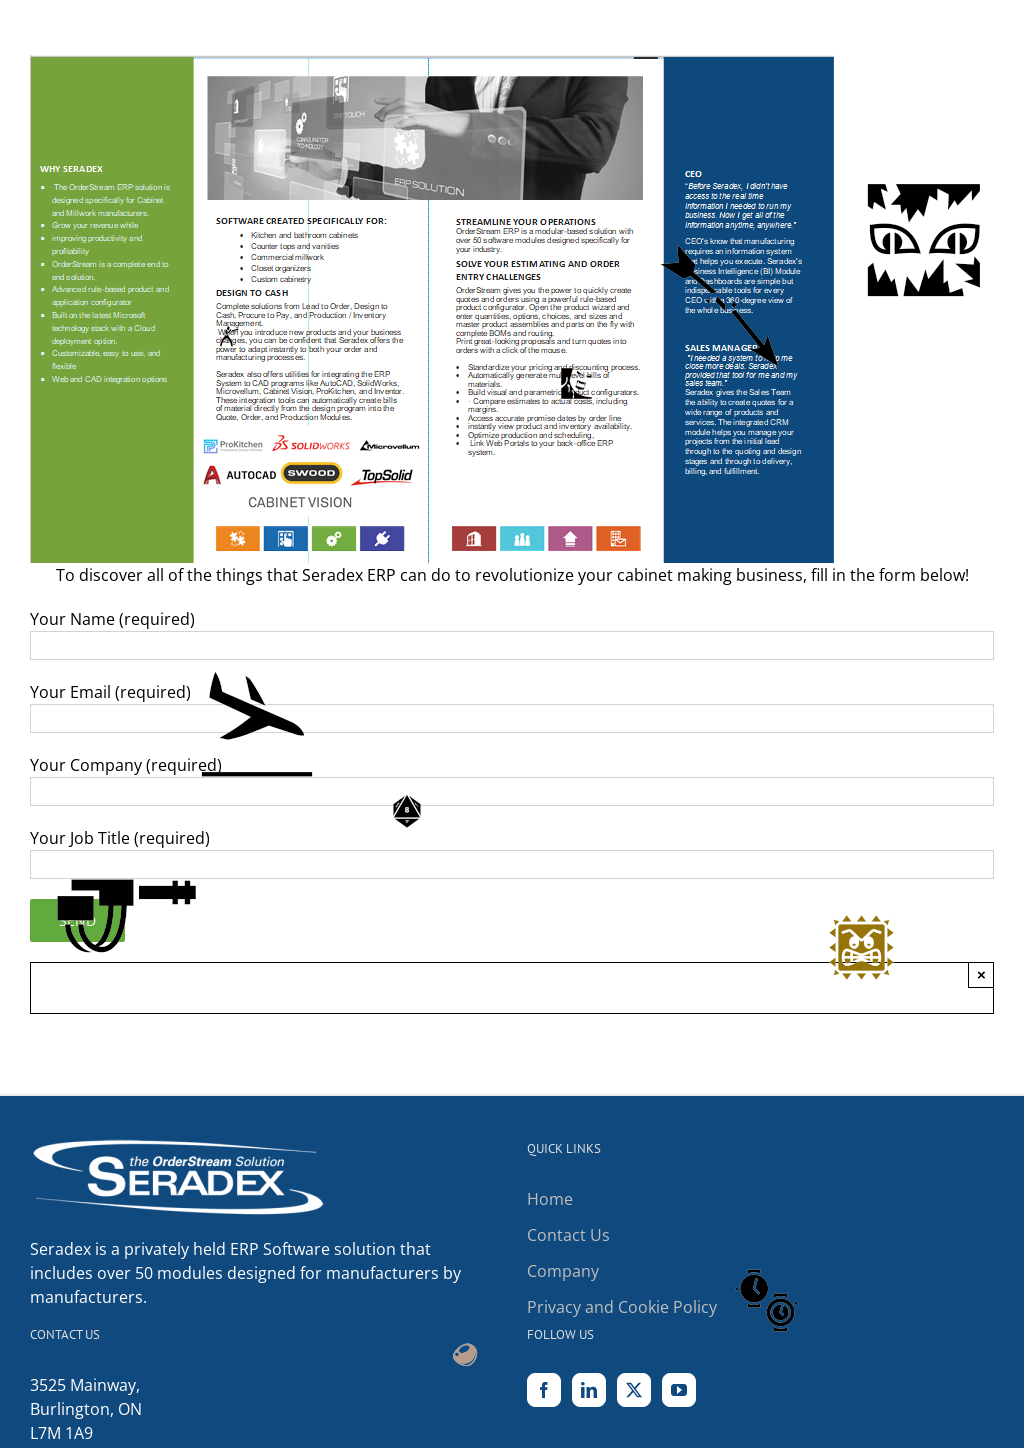 The width and height of the screenshot is (1024, 1448). Describe the element at coordinates (465, 1355) in the screenshot. I see `hatch or incubate a creature in gameplay` at that location.